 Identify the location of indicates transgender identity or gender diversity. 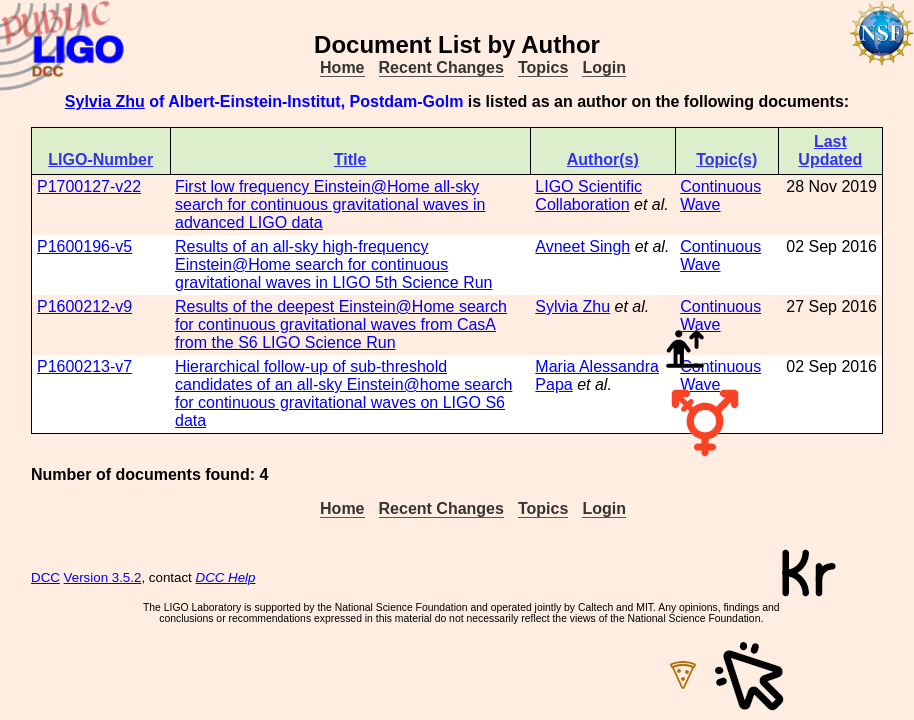
(705, 423).